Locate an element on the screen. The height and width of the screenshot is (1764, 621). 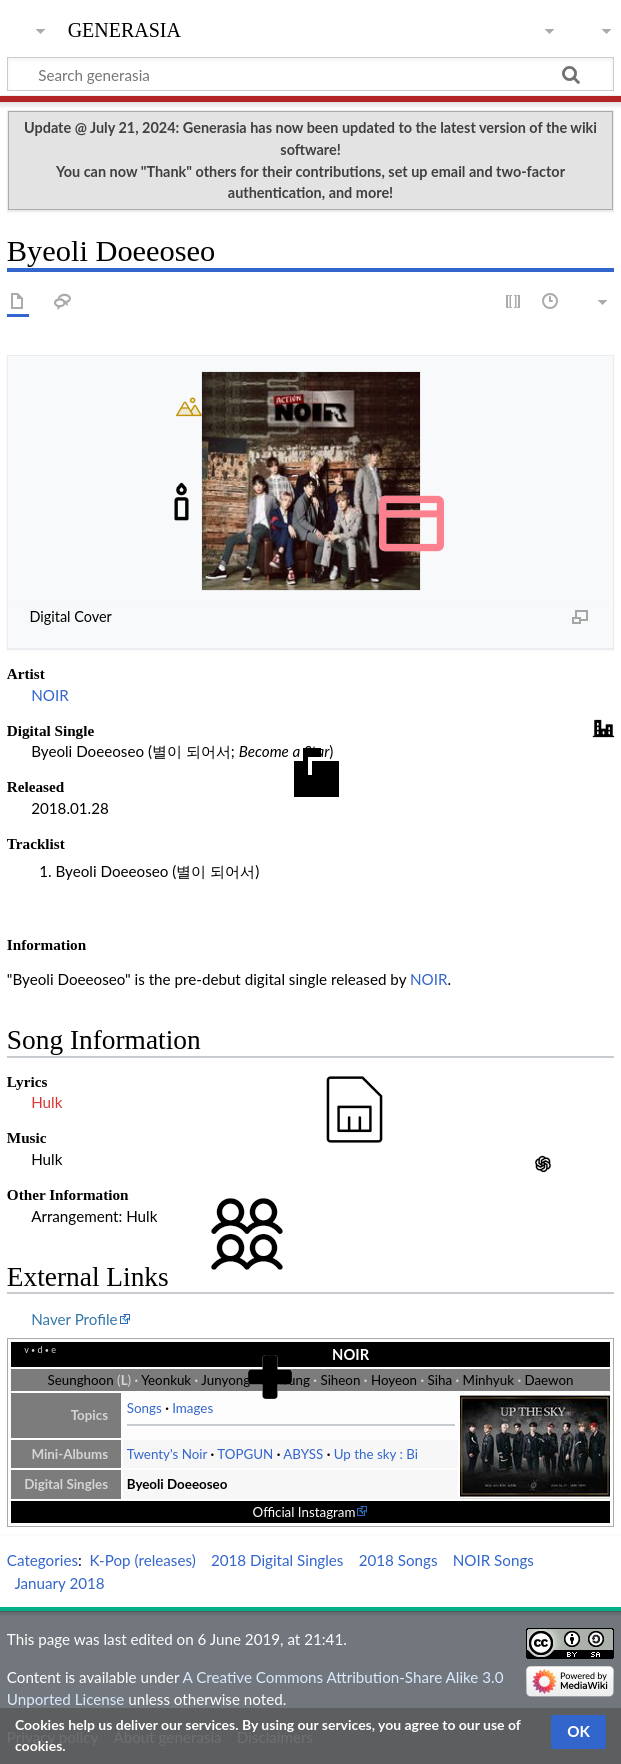
view all team members is located at coordinates (247, 1234).